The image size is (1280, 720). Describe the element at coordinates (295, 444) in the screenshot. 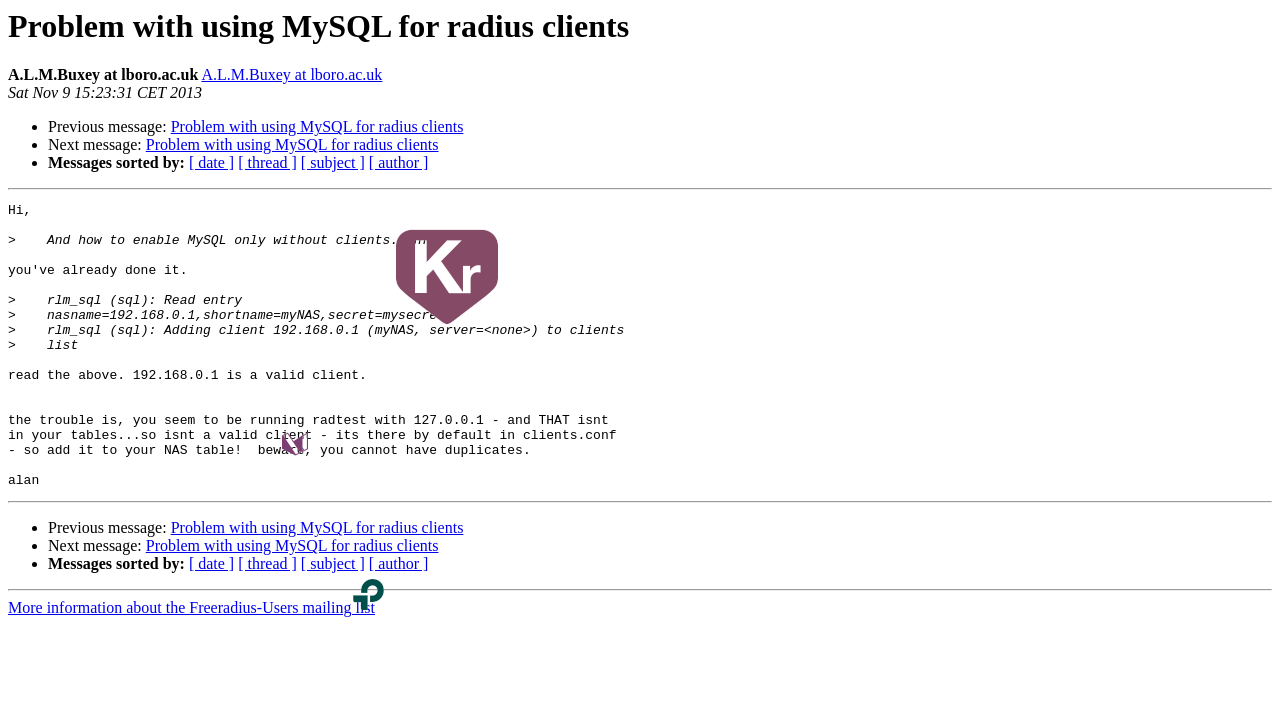

I see `visit Material for MkDocs documentation` at that location.